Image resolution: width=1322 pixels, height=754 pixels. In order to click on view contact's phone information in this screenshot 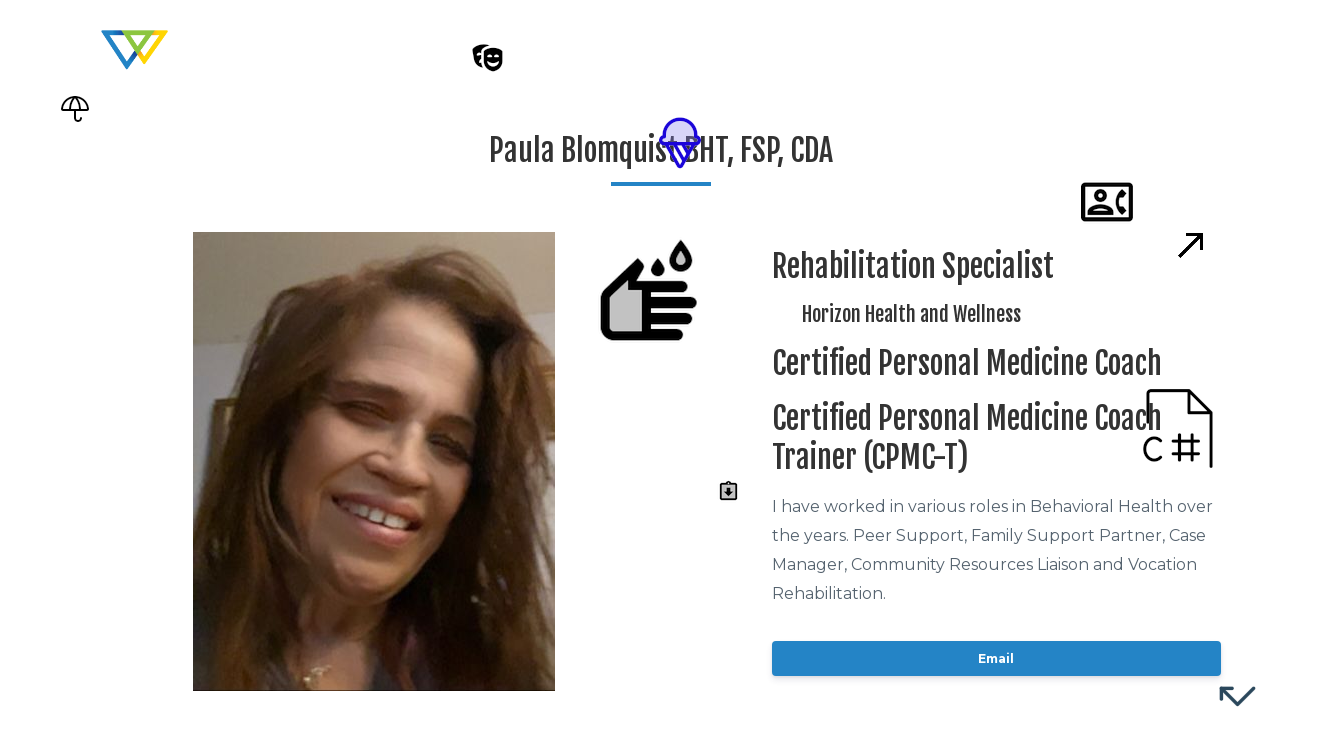, I will do `click(1107, 202)`.